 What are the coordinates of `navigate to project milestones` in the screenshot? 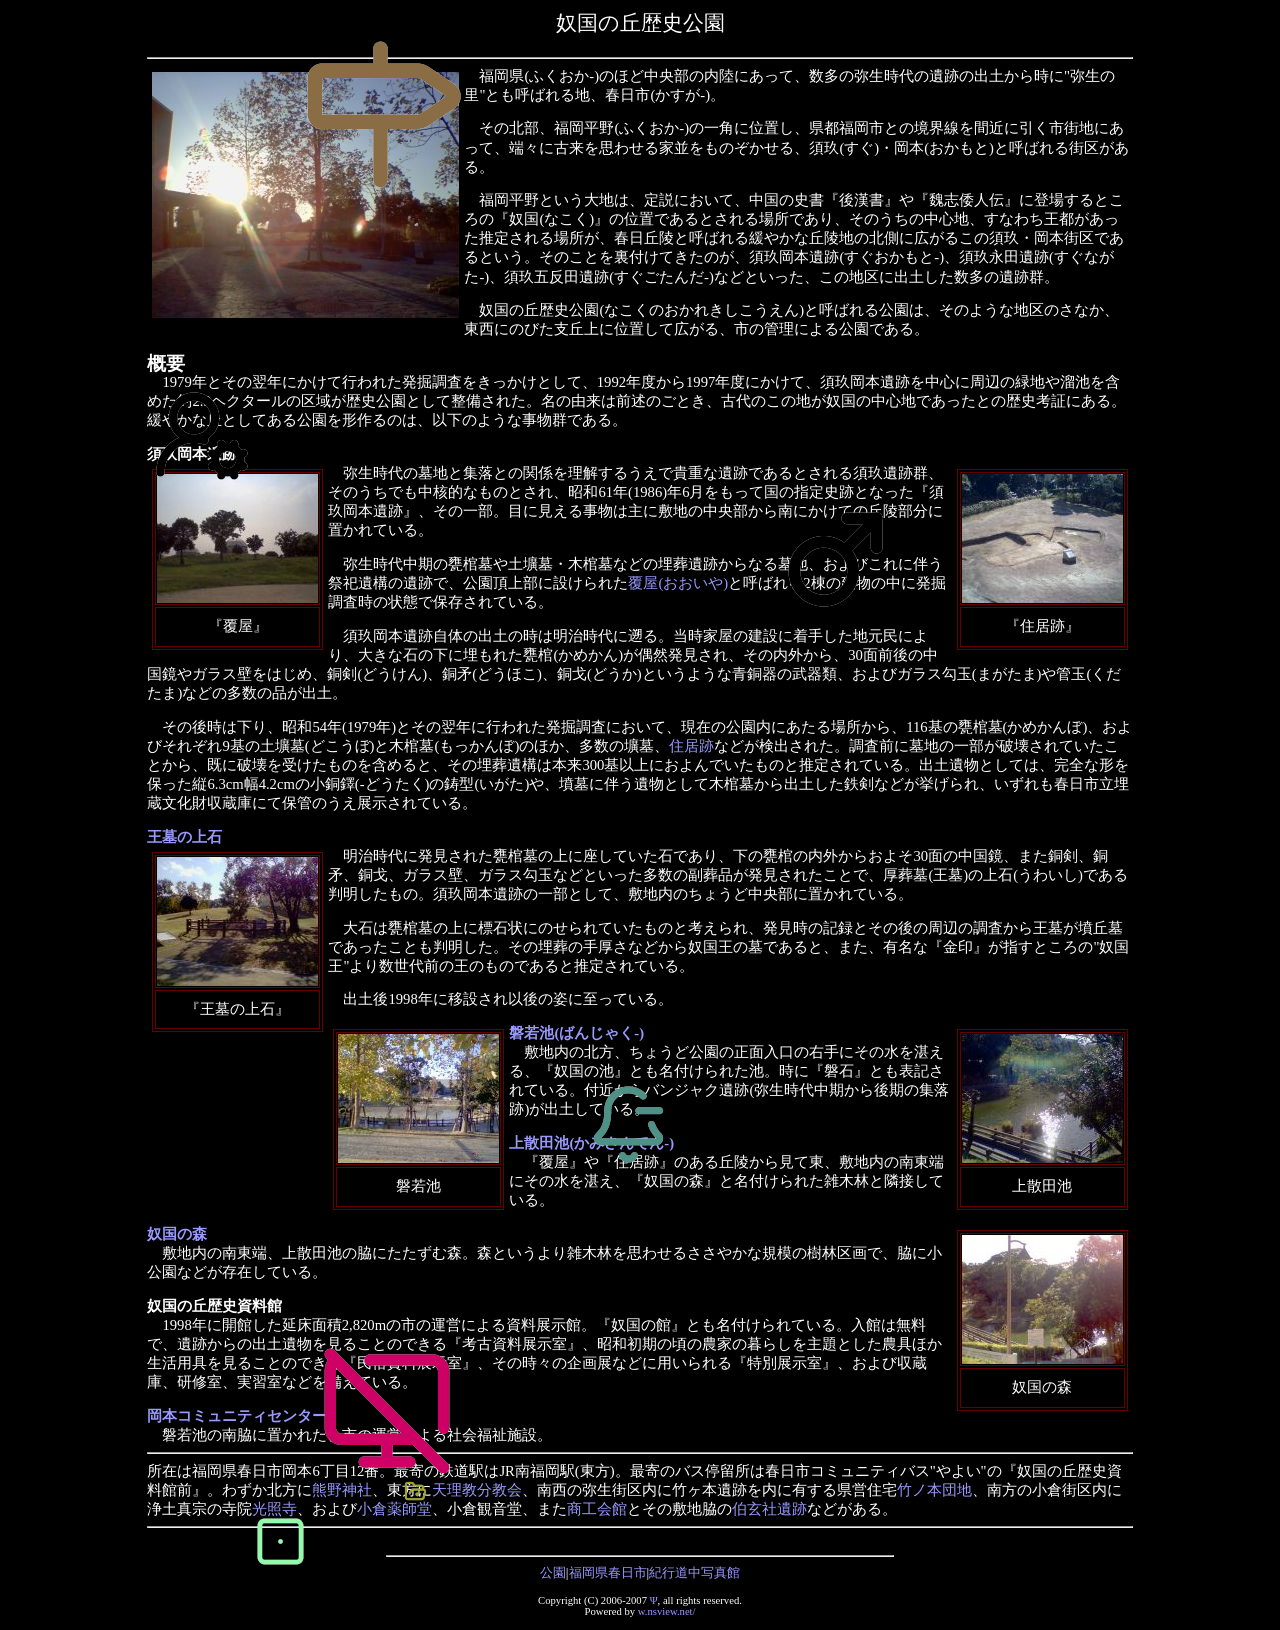 It's located at (380, 114).